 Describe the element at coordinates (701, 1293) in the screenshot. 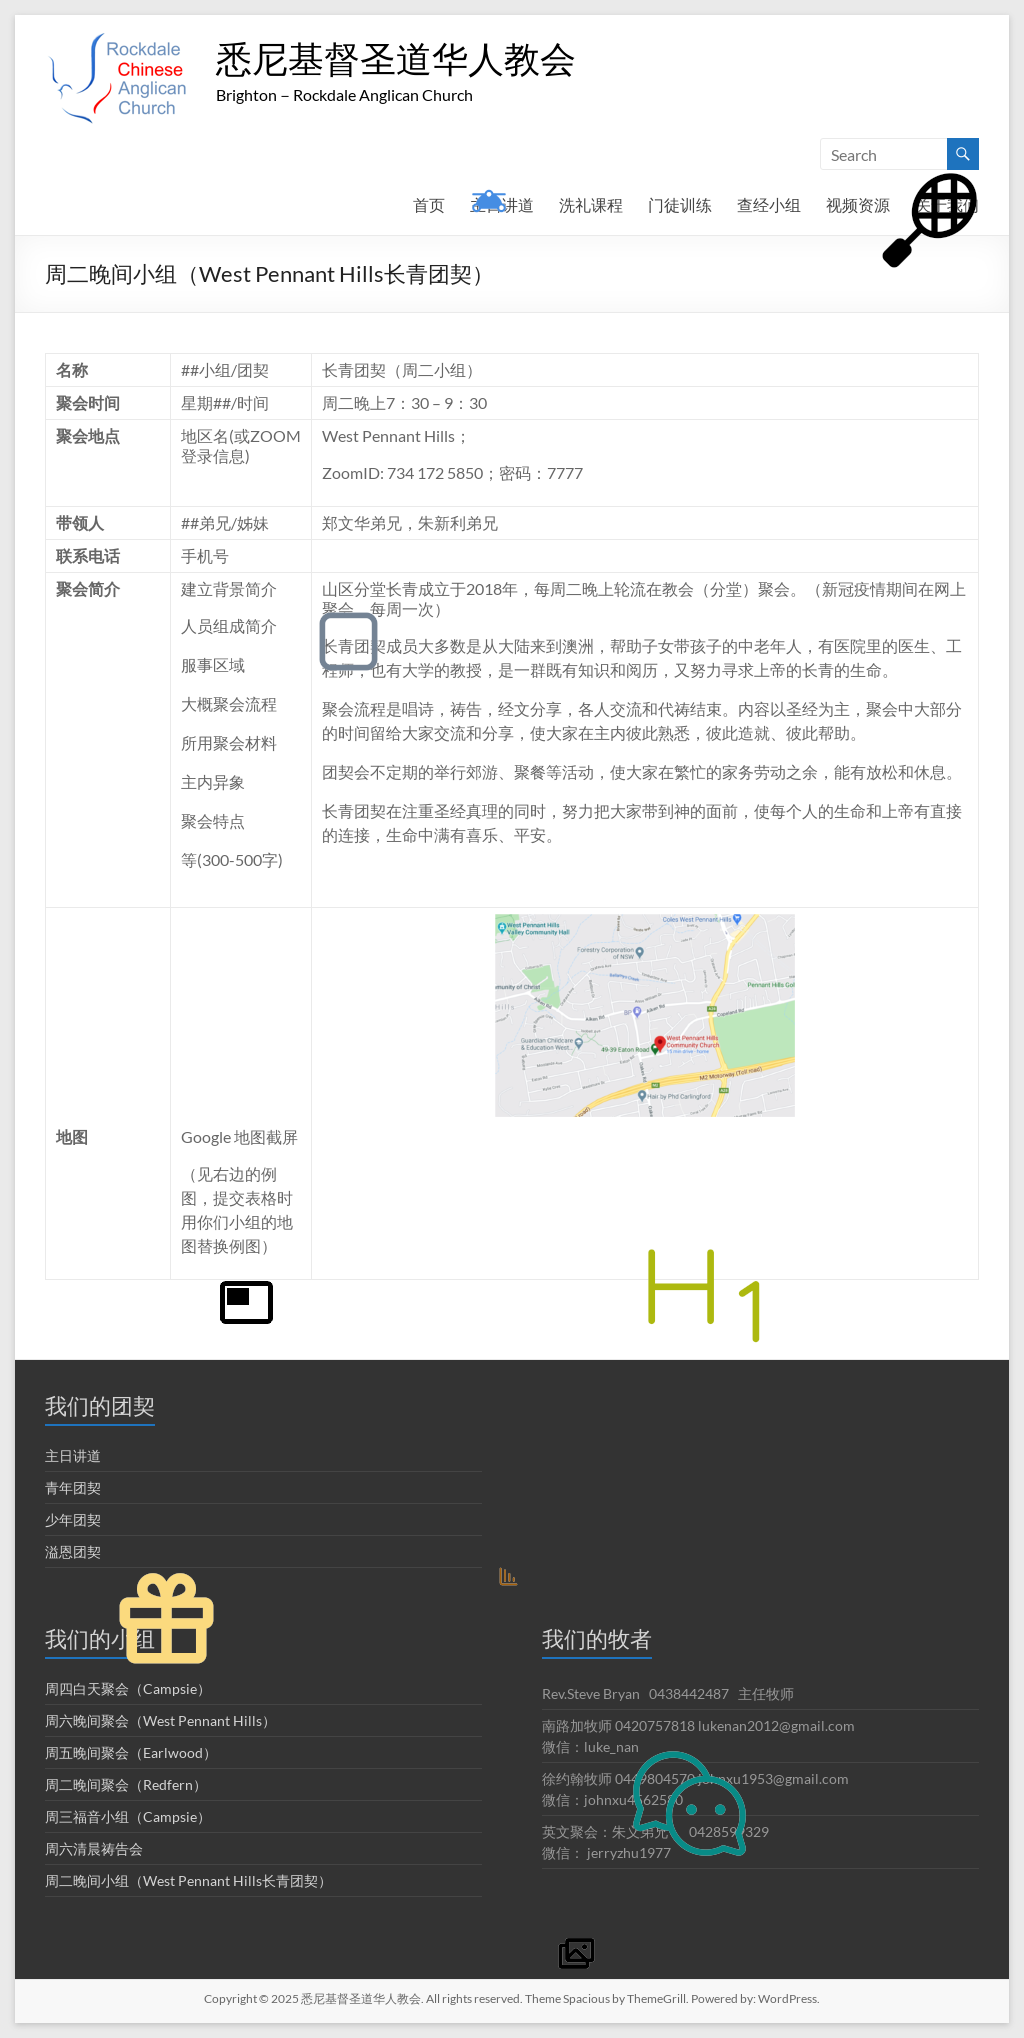

I see `format text as heading level 1` at that location.